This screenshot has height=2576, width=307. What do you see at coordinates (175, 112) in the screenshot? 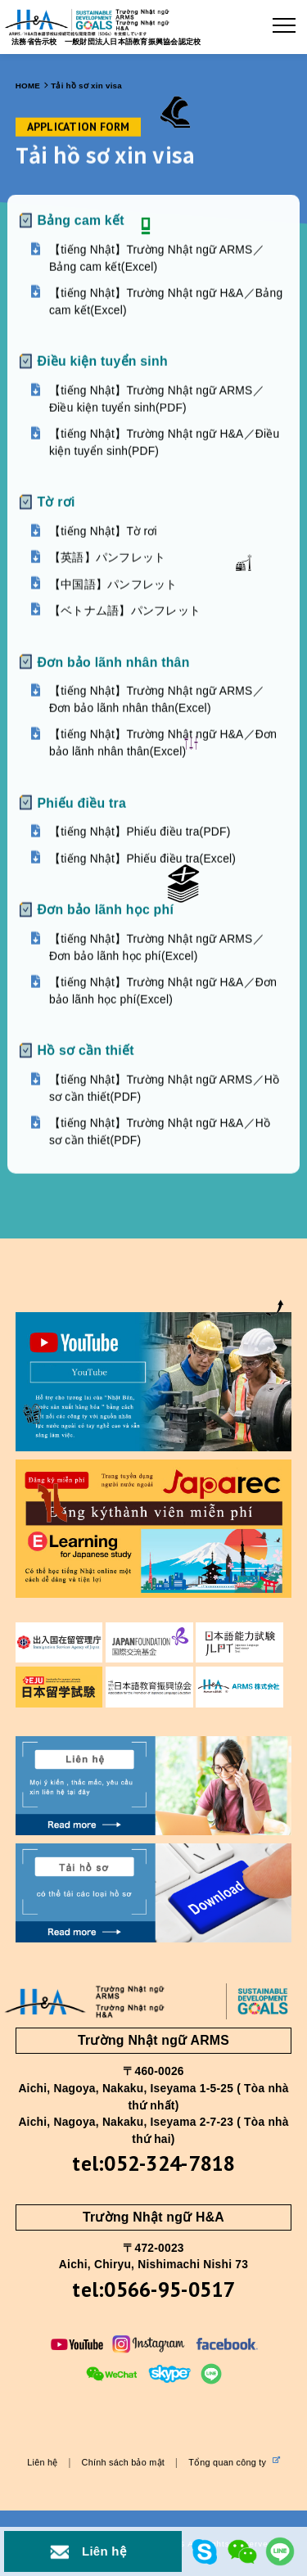
I see `access walking or hiking activity tracking` at bounding box center [175, 112].